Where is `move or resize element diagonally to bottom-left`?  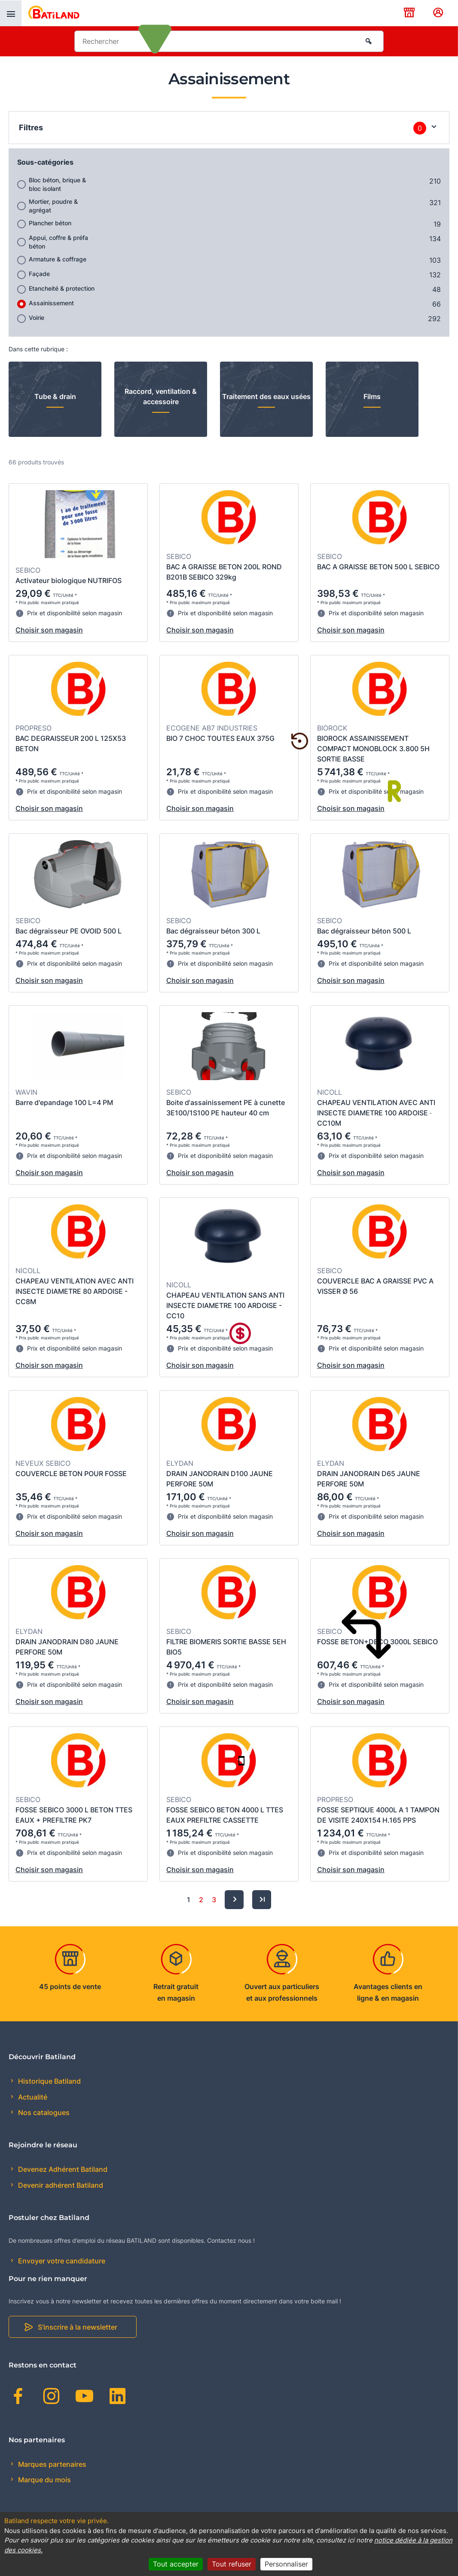
move or resize element diagonally to bottom-left is located at coordinates (366, 1634).